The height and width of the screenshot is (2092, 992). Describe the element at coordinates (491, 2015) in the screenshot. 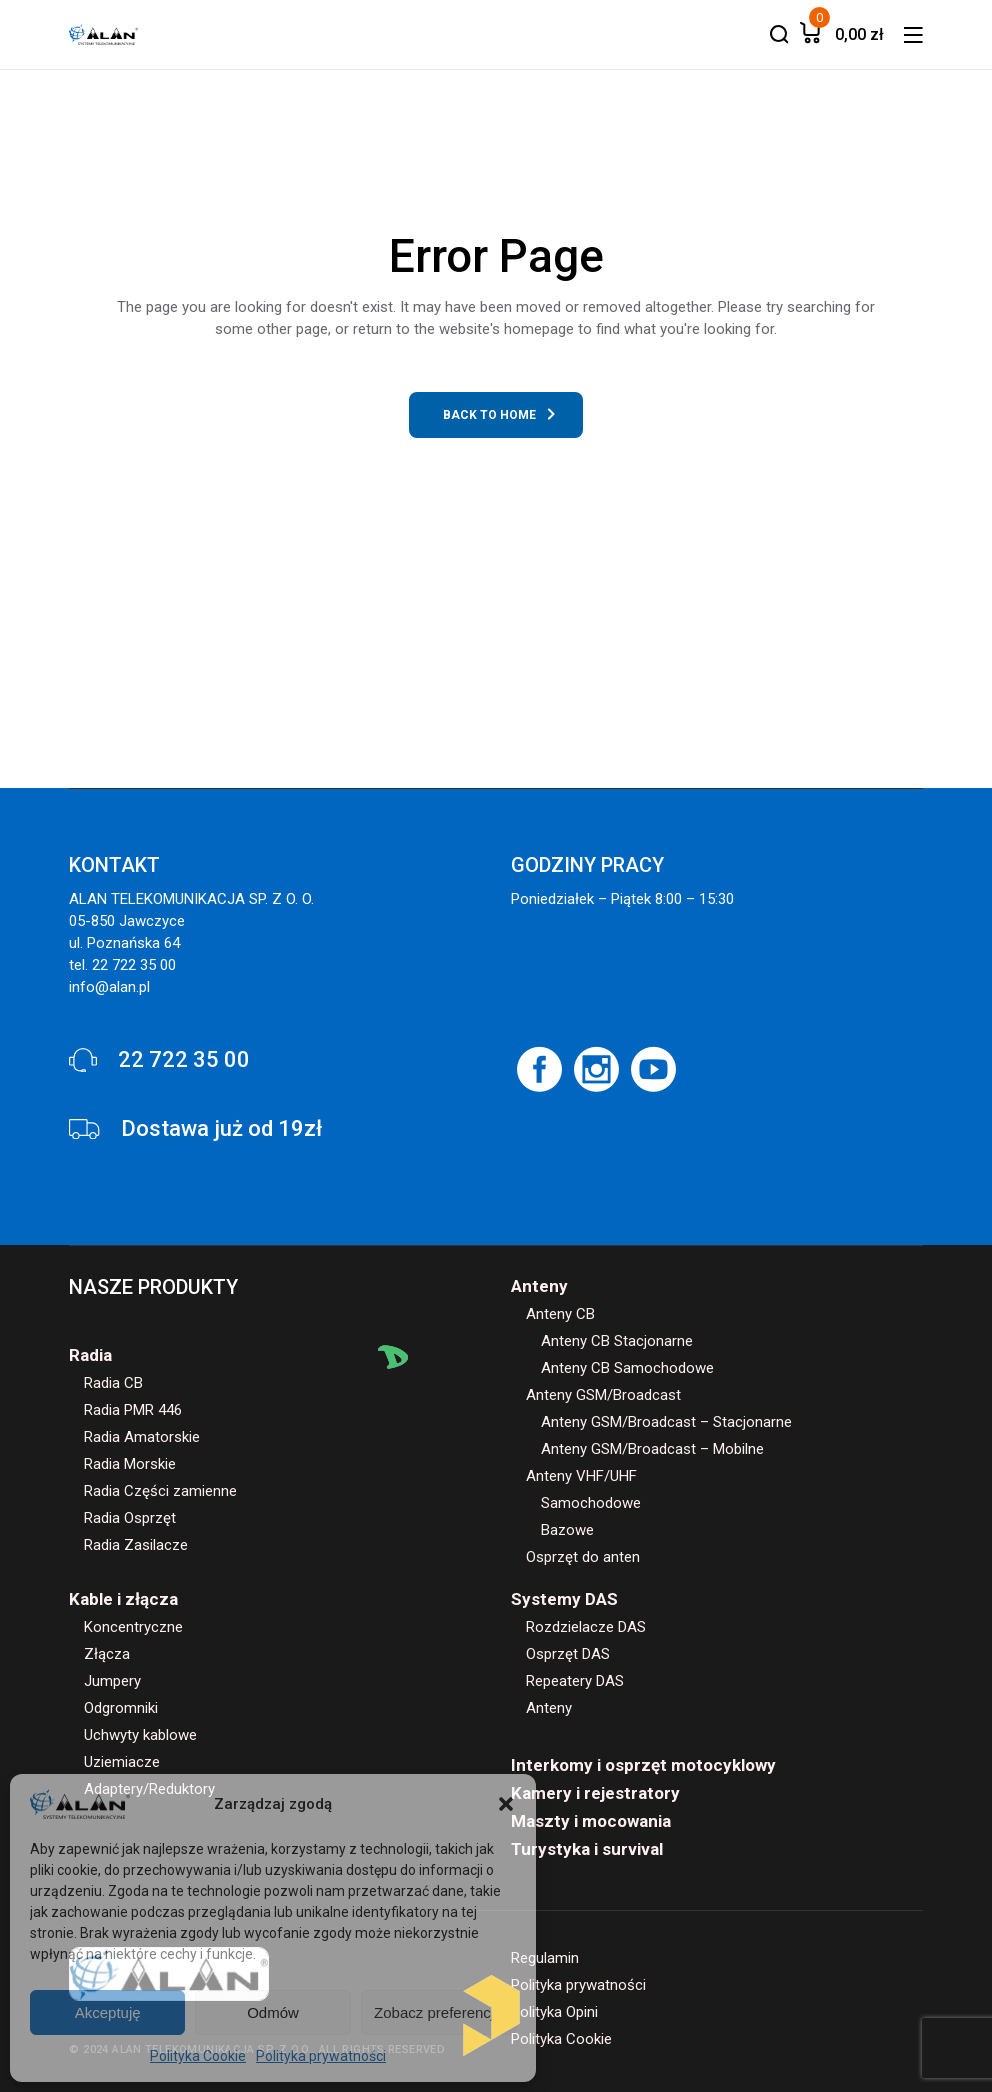

I see `open the Printables 3D printing community website` at that location.